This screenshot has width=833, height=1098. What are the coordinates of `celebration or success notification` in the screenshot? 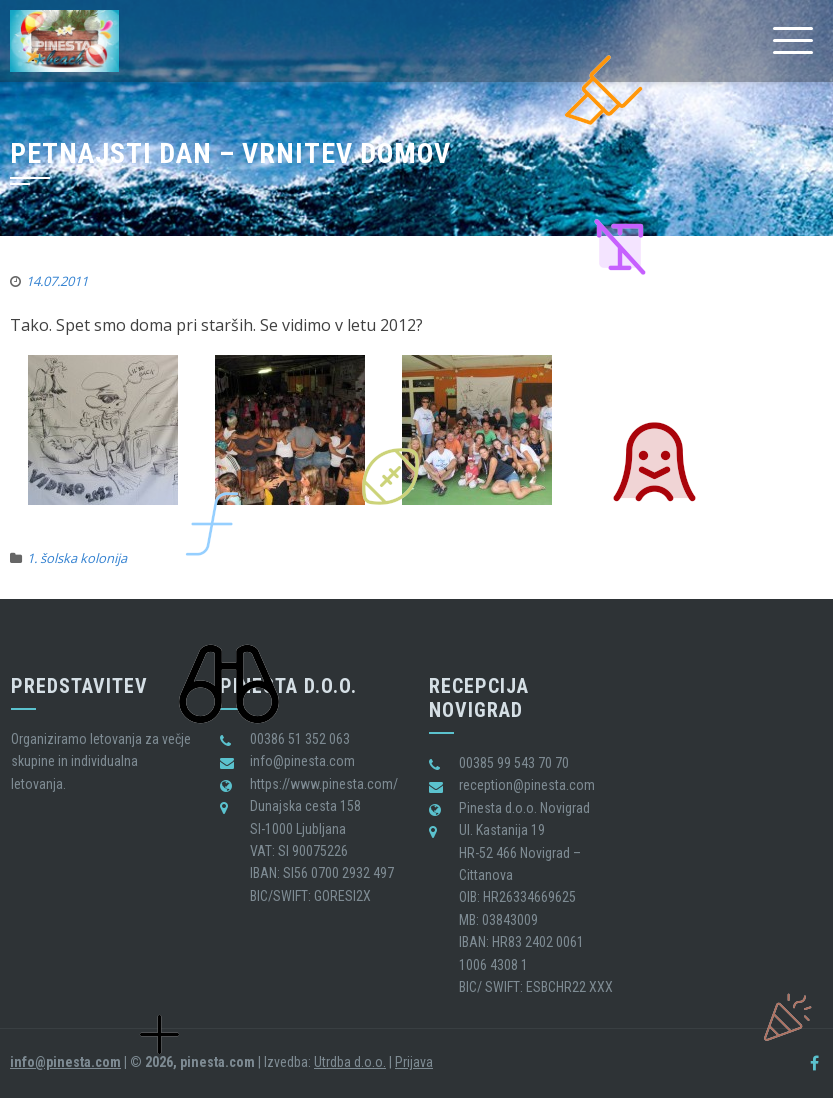 It's located at (785, 1020).